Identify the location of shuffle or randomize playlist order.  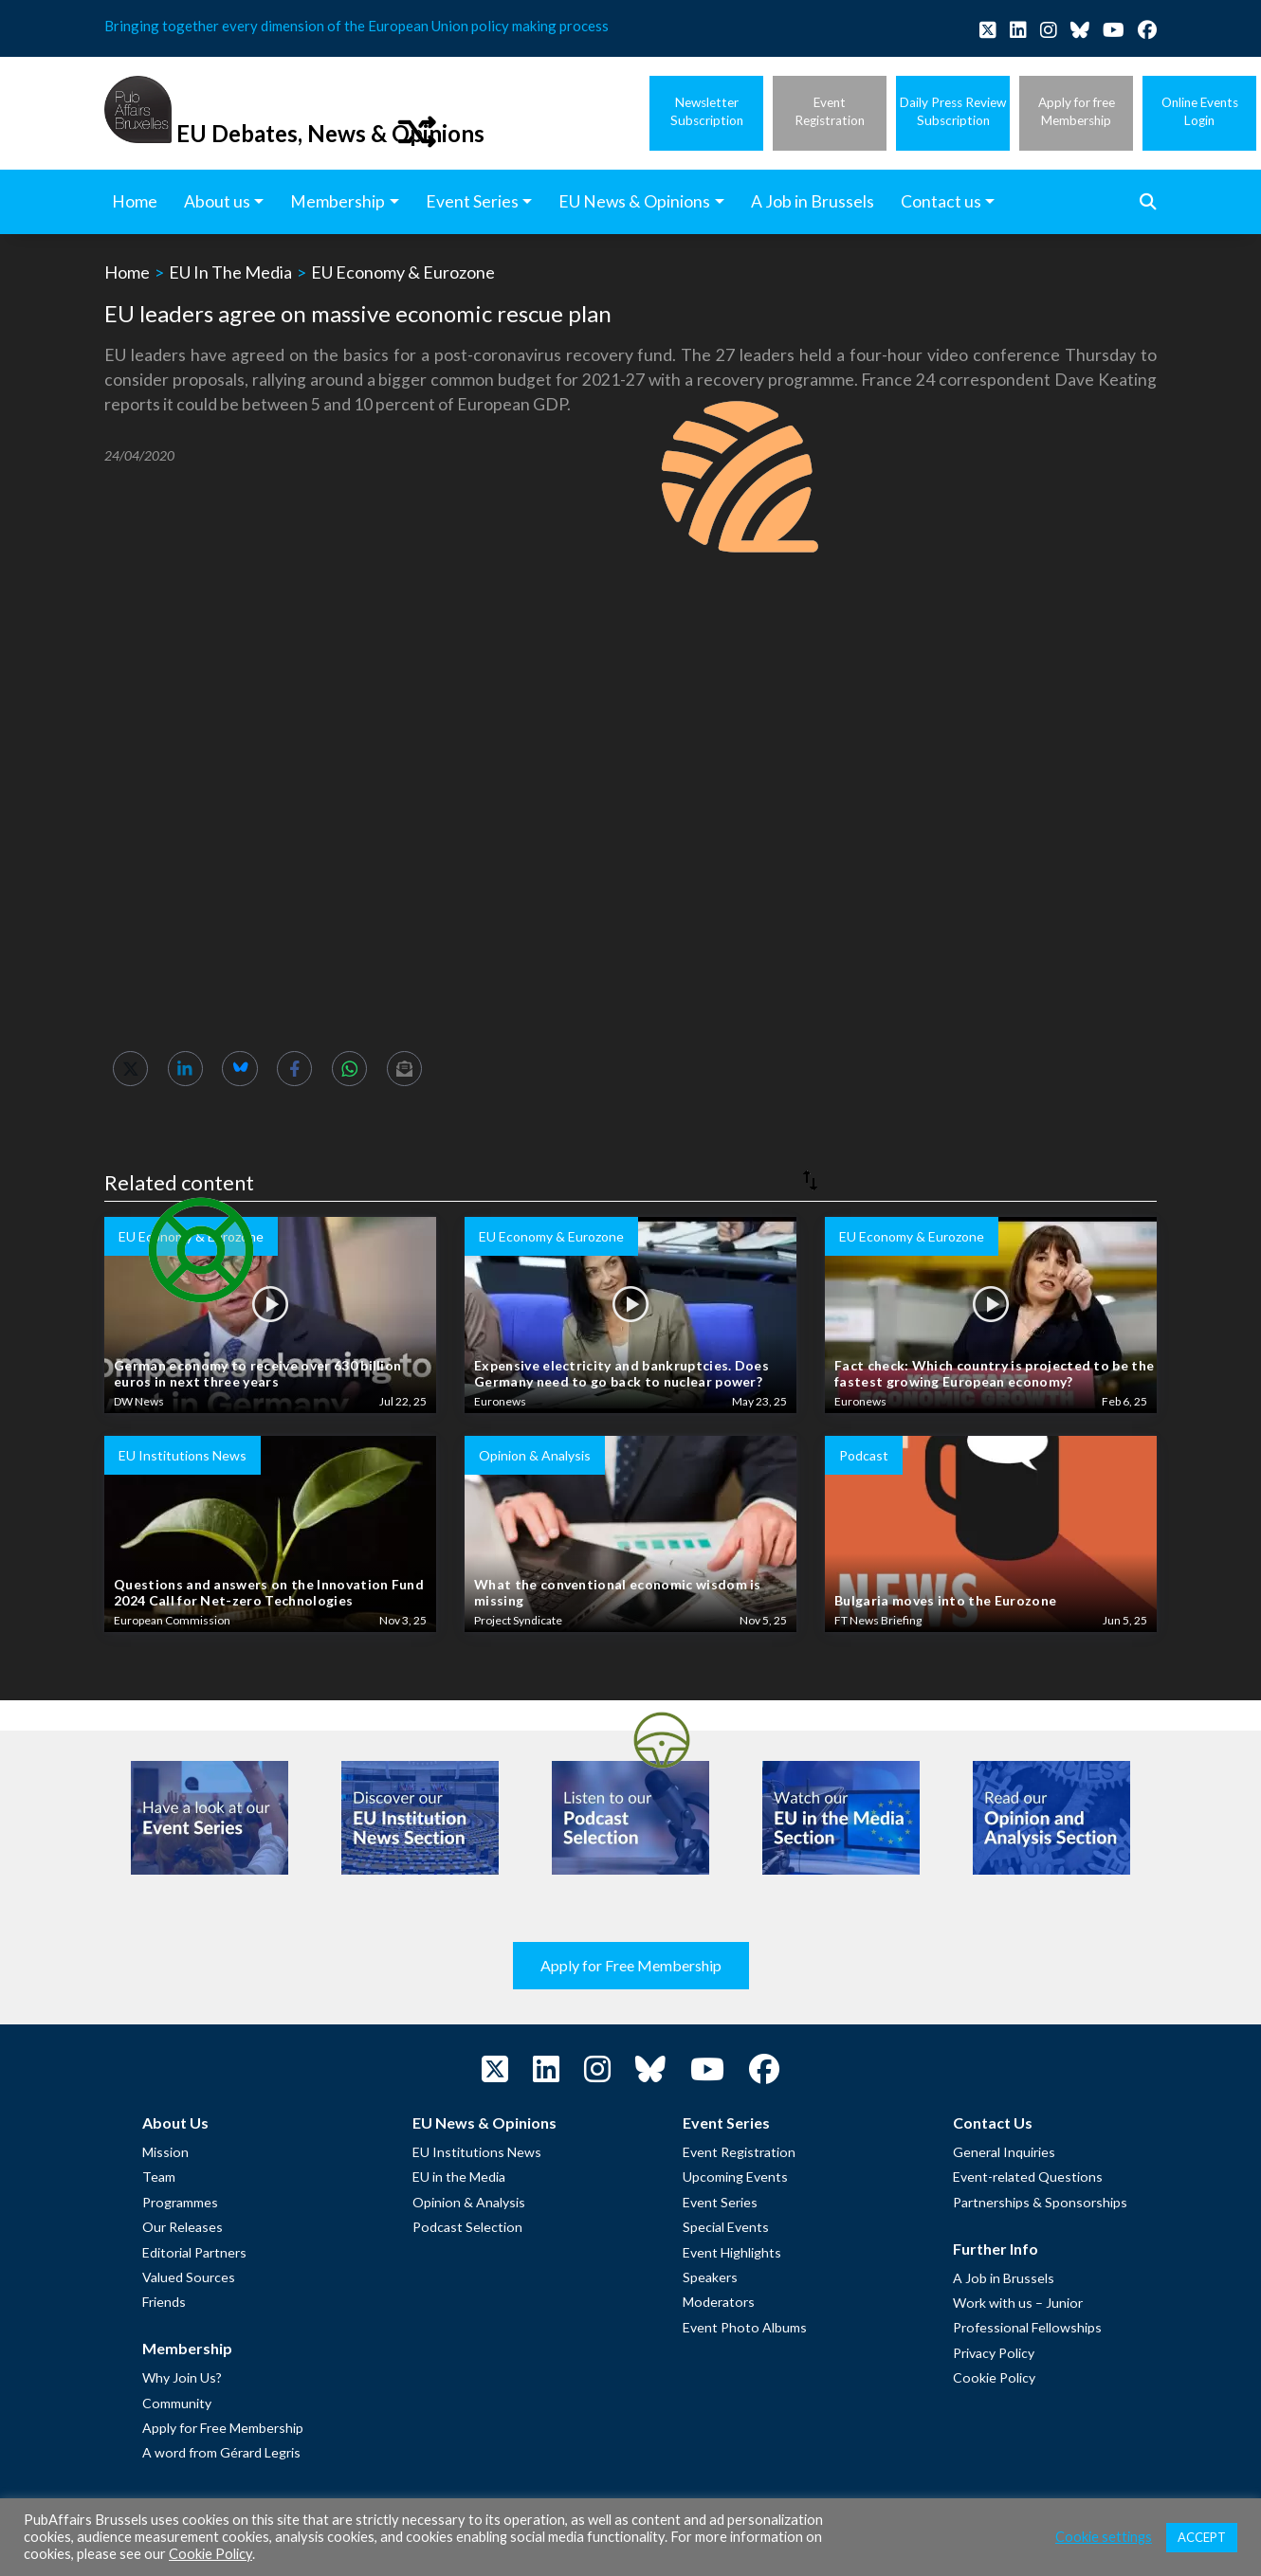
(416, 132).